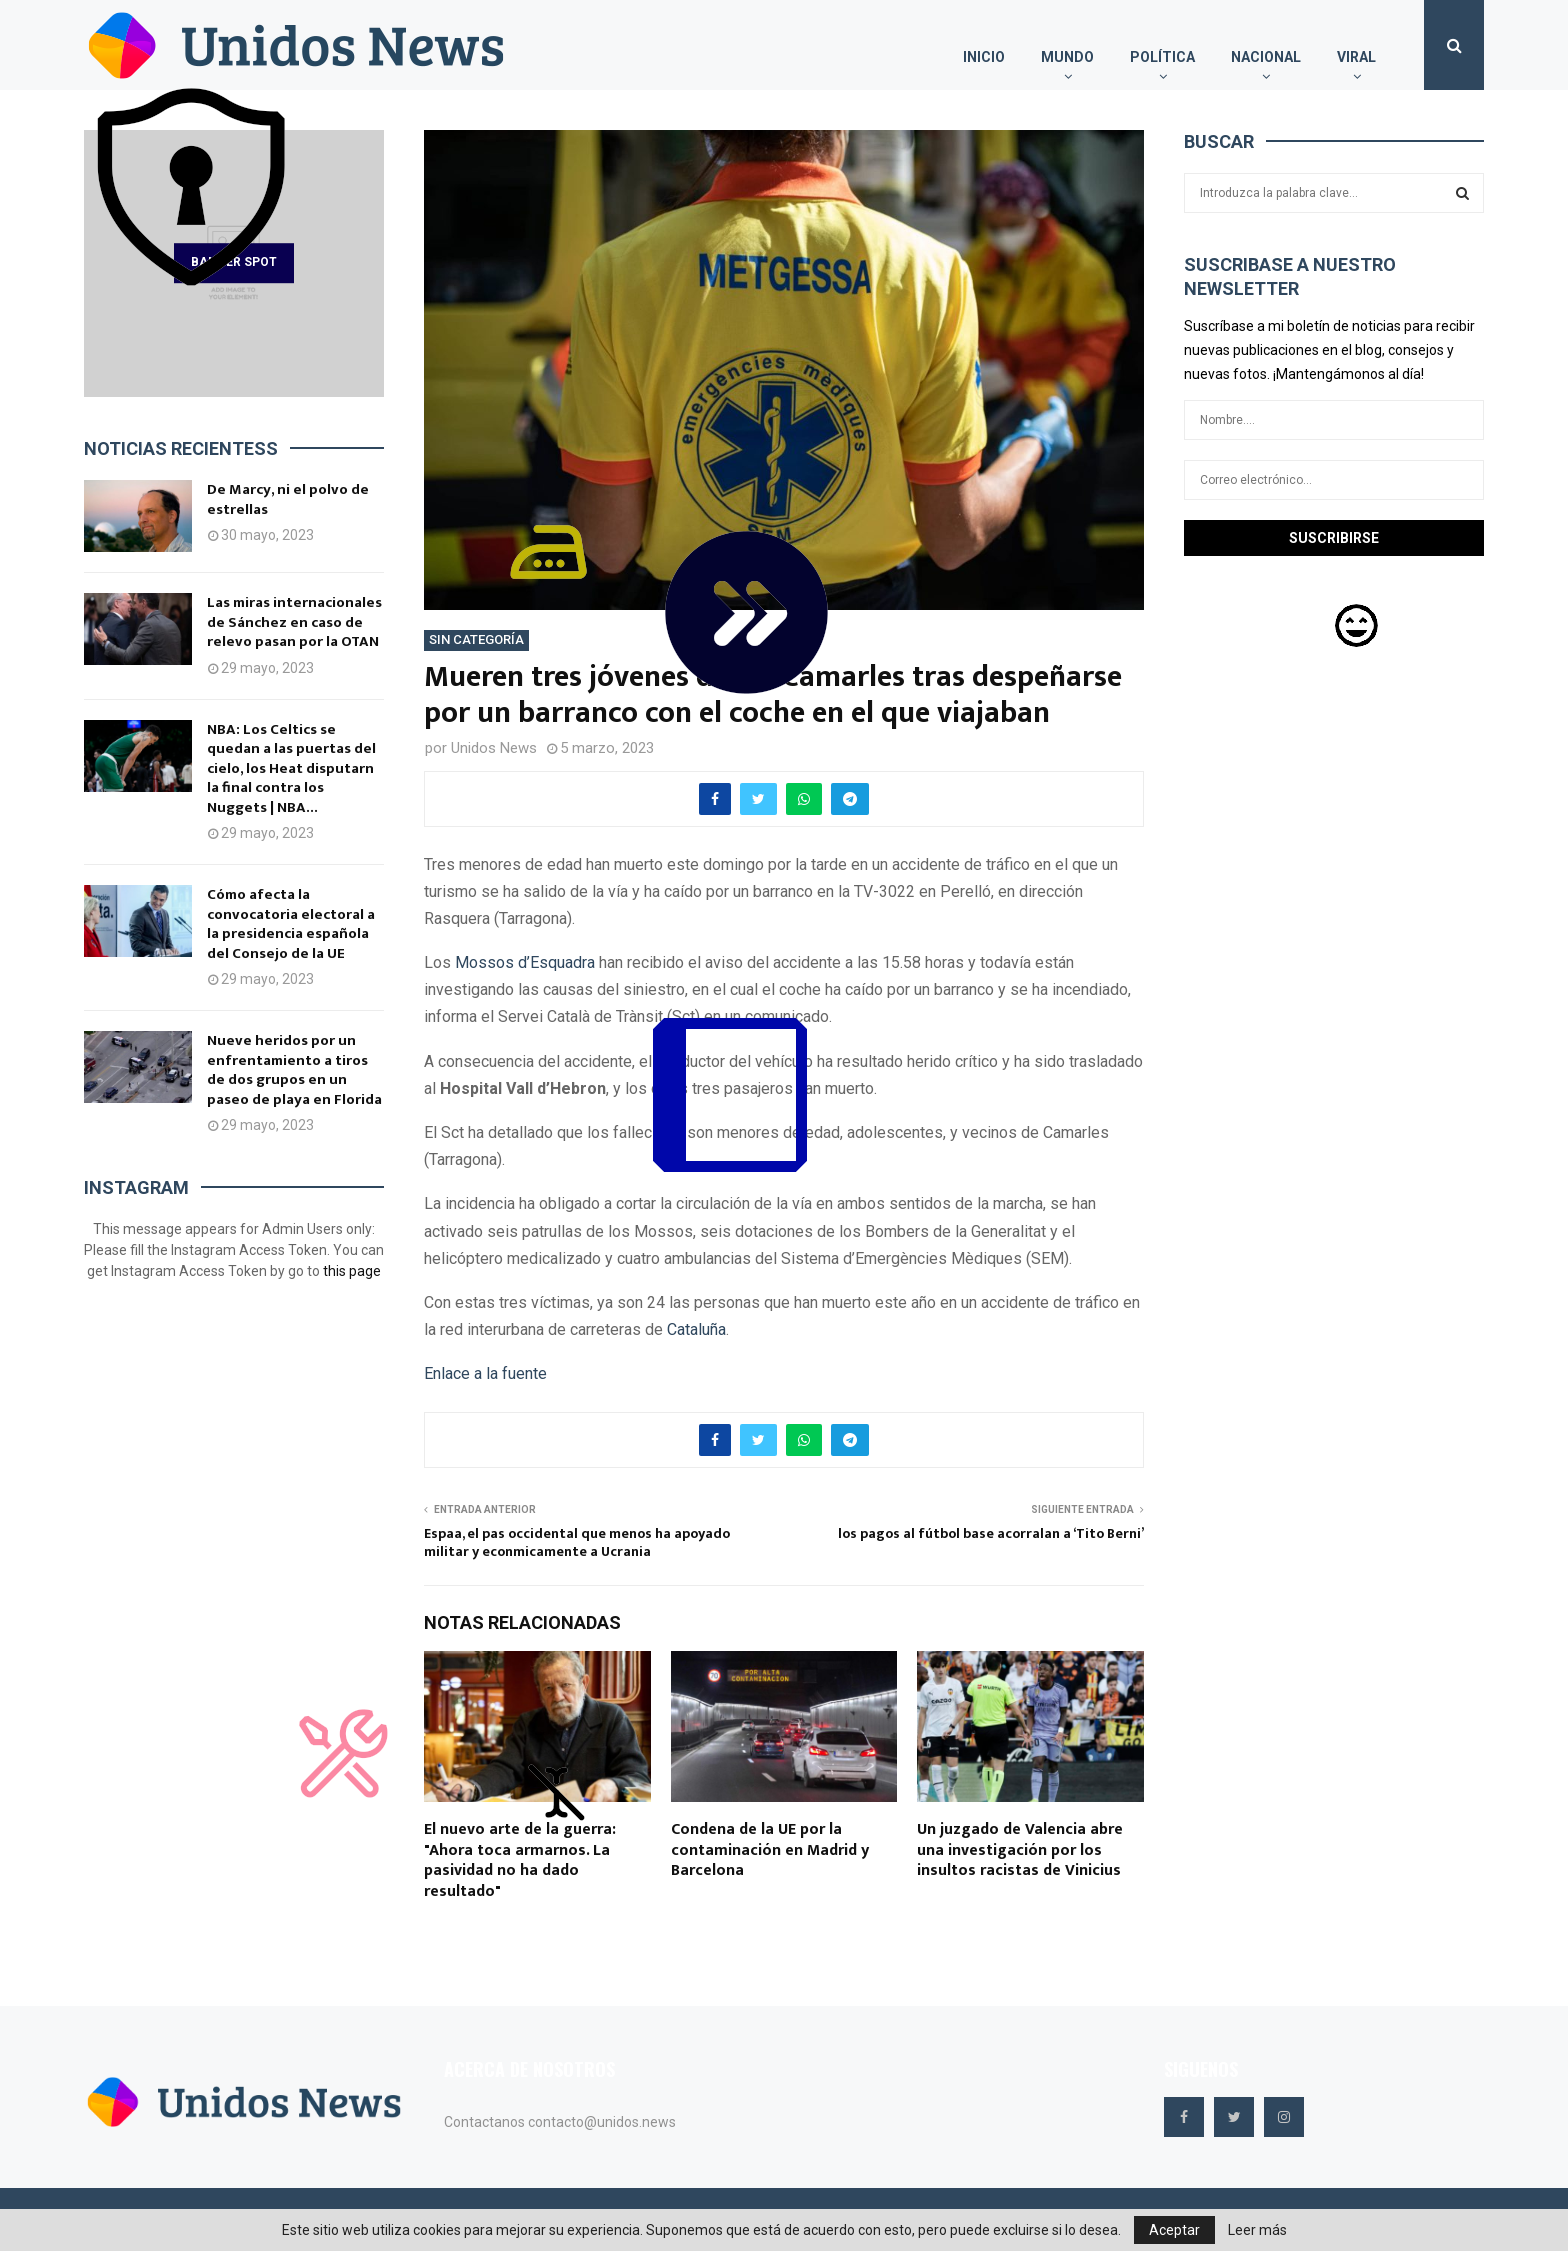 The height and width of the screenshot is (2251, 1568). Describe the element at coordinates (184, 189) in the screenshot. I see `access security or privacy settings` at that location.